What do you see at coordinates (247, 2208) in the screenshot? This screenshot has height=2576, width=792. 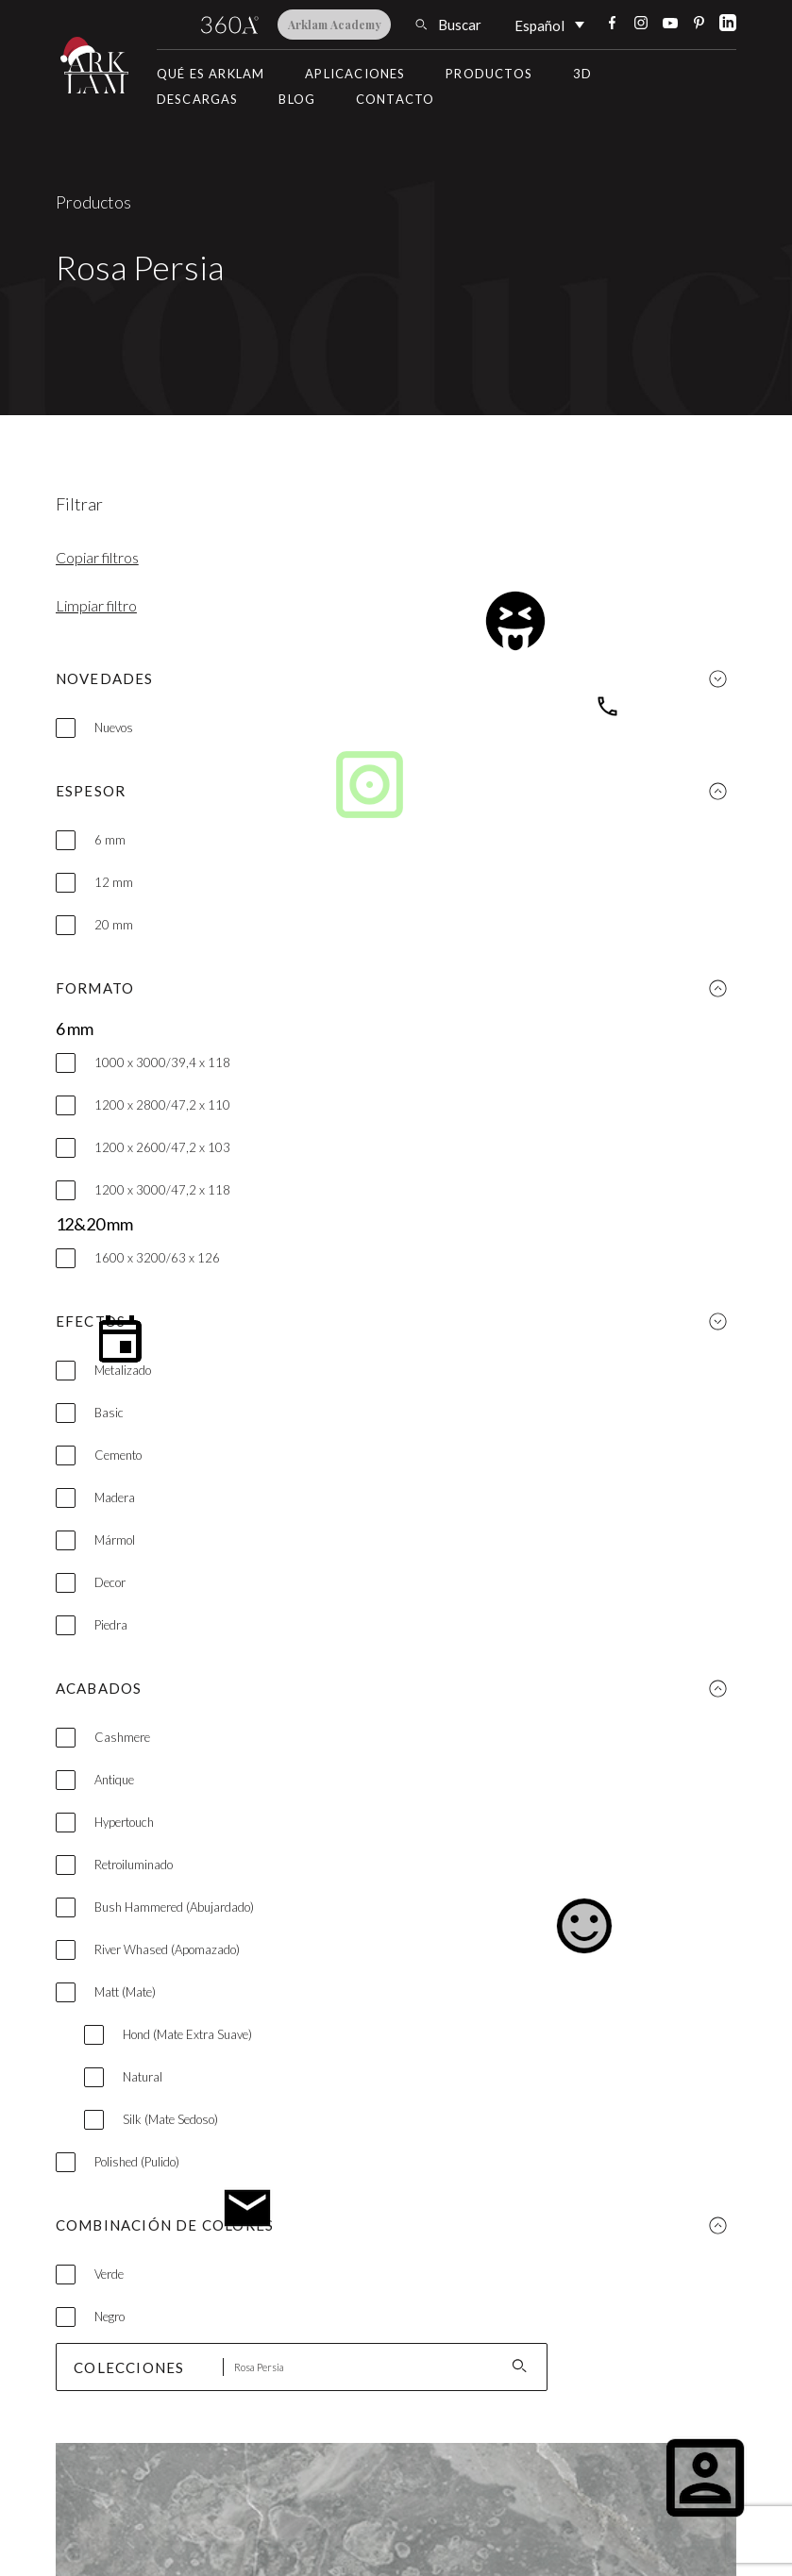 I see `access your email inbox` at bounding box center [247, 2208].